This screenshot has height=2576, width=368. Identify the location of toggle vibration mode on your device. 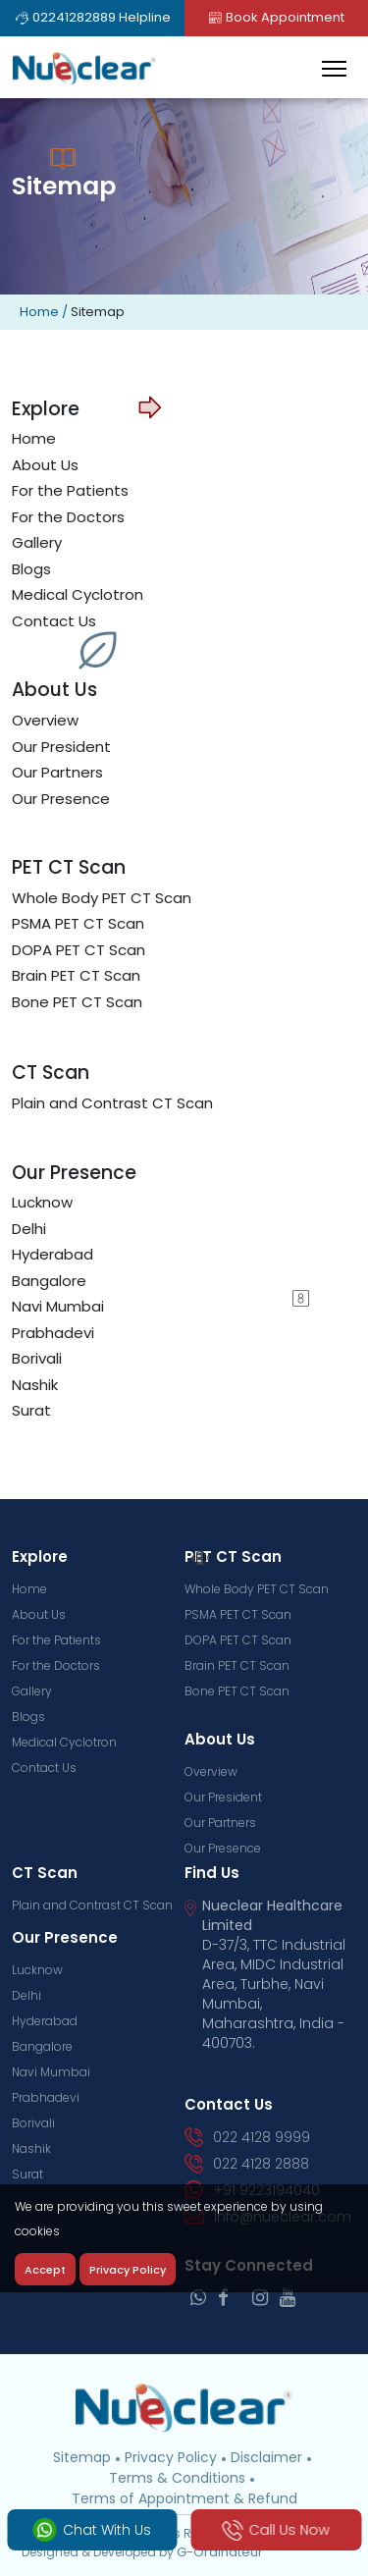
(200, 1558).